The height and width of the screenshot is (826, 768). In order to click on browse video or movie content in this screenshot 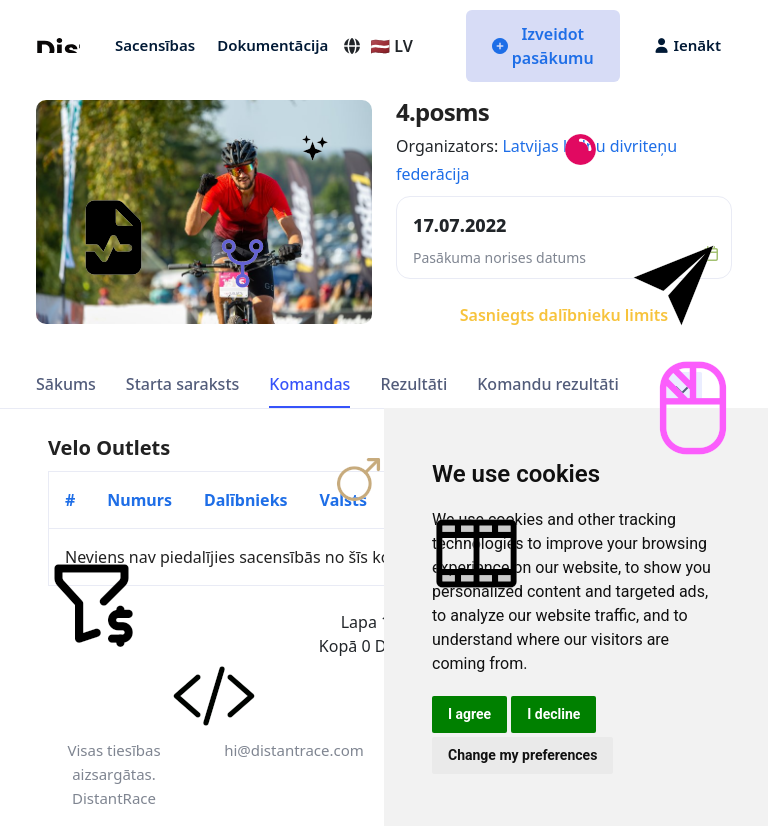, I will do `click(476, 553)`.